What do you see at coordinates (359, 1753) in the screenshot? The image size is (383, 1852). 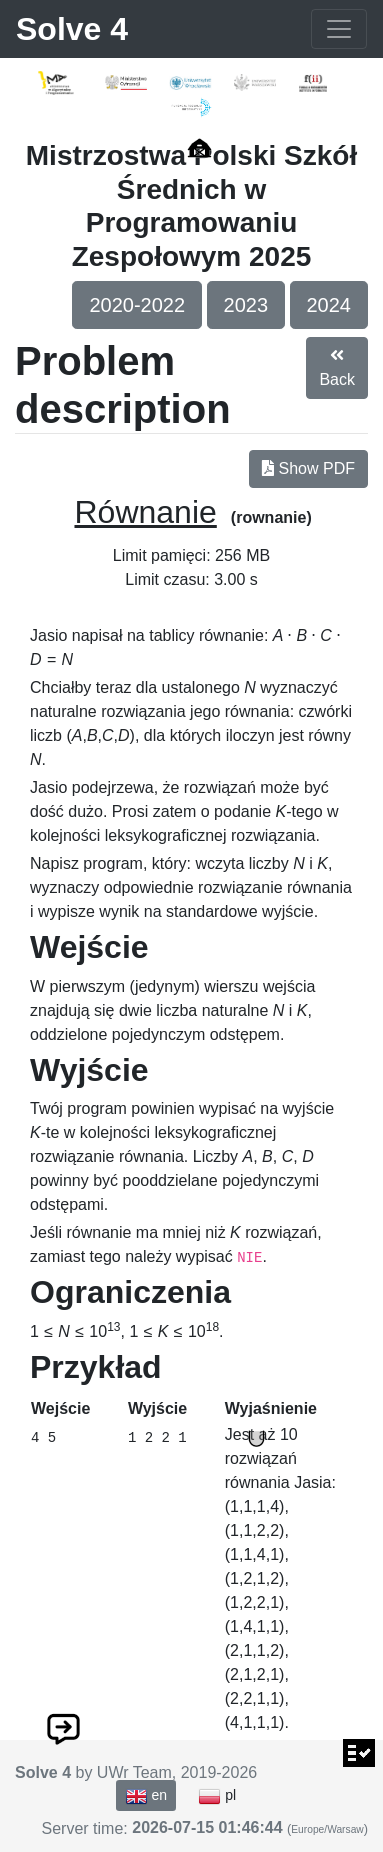 I see `verify or review checklist items` at bounding box center [359, 1753].